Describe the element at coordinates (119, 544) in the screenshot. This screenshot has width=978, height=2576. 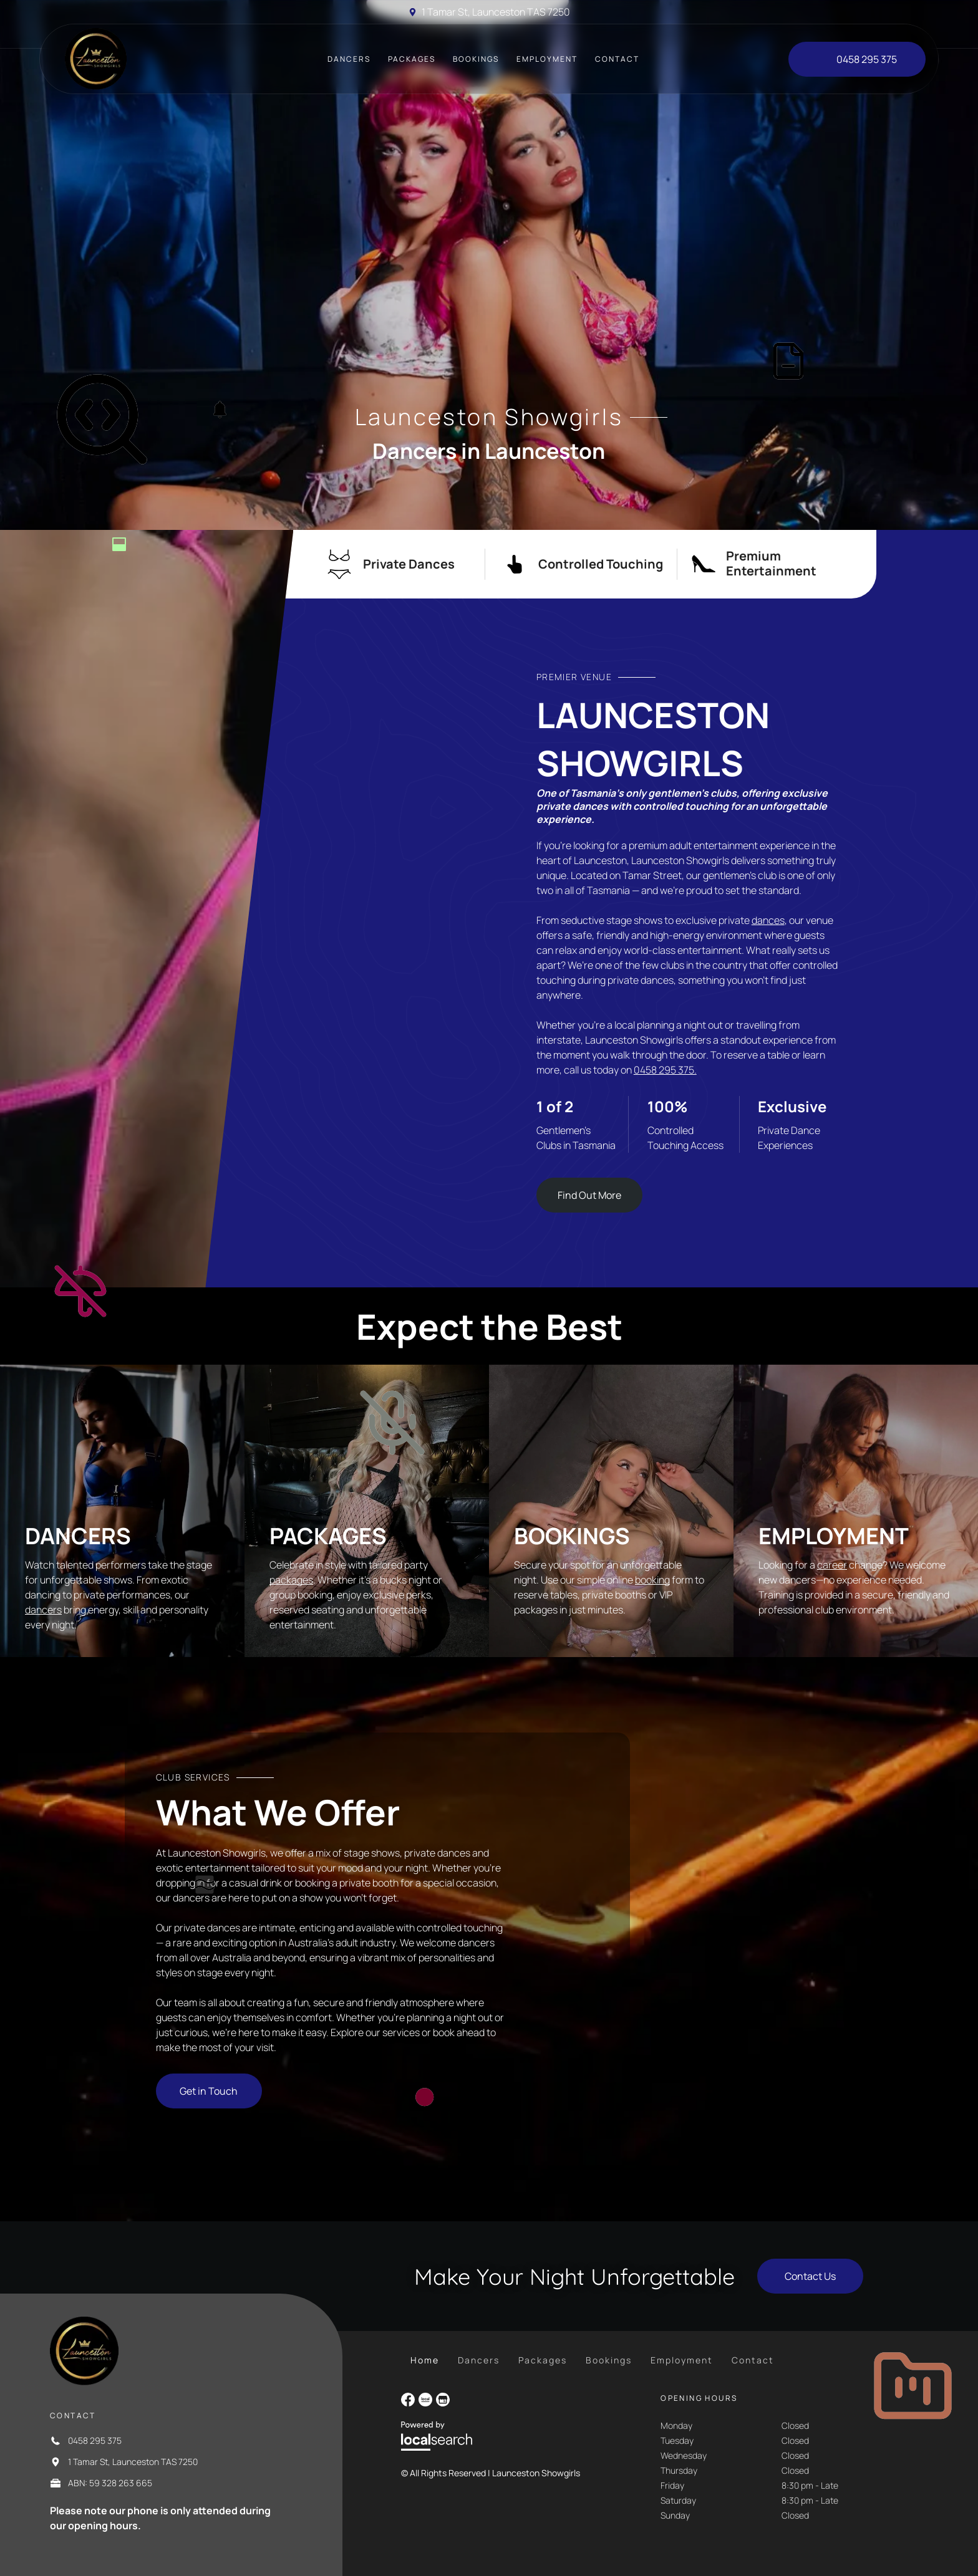
I see `toggle bottom panel visibility` at that location.